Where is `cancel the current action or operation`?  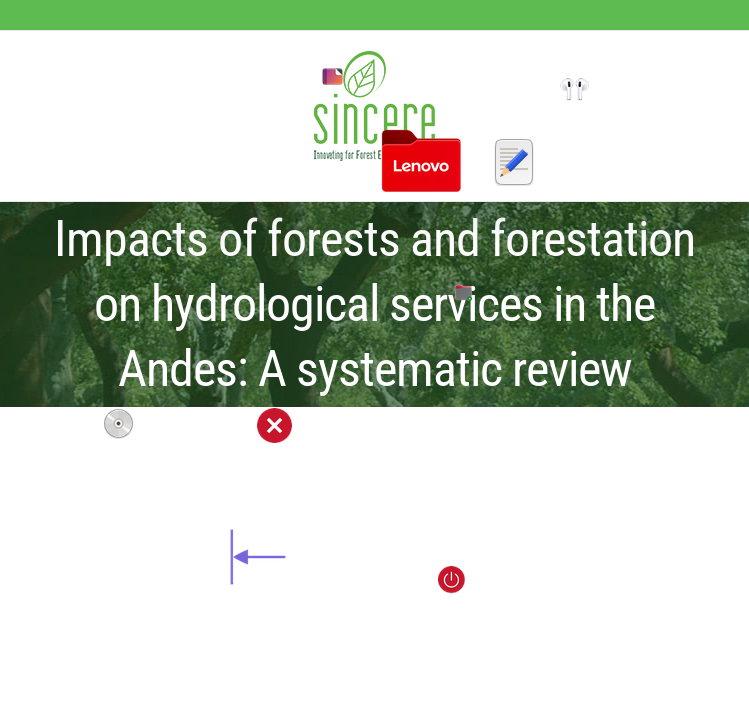 cancel the current action or operation is located at coordinates (274, 425).